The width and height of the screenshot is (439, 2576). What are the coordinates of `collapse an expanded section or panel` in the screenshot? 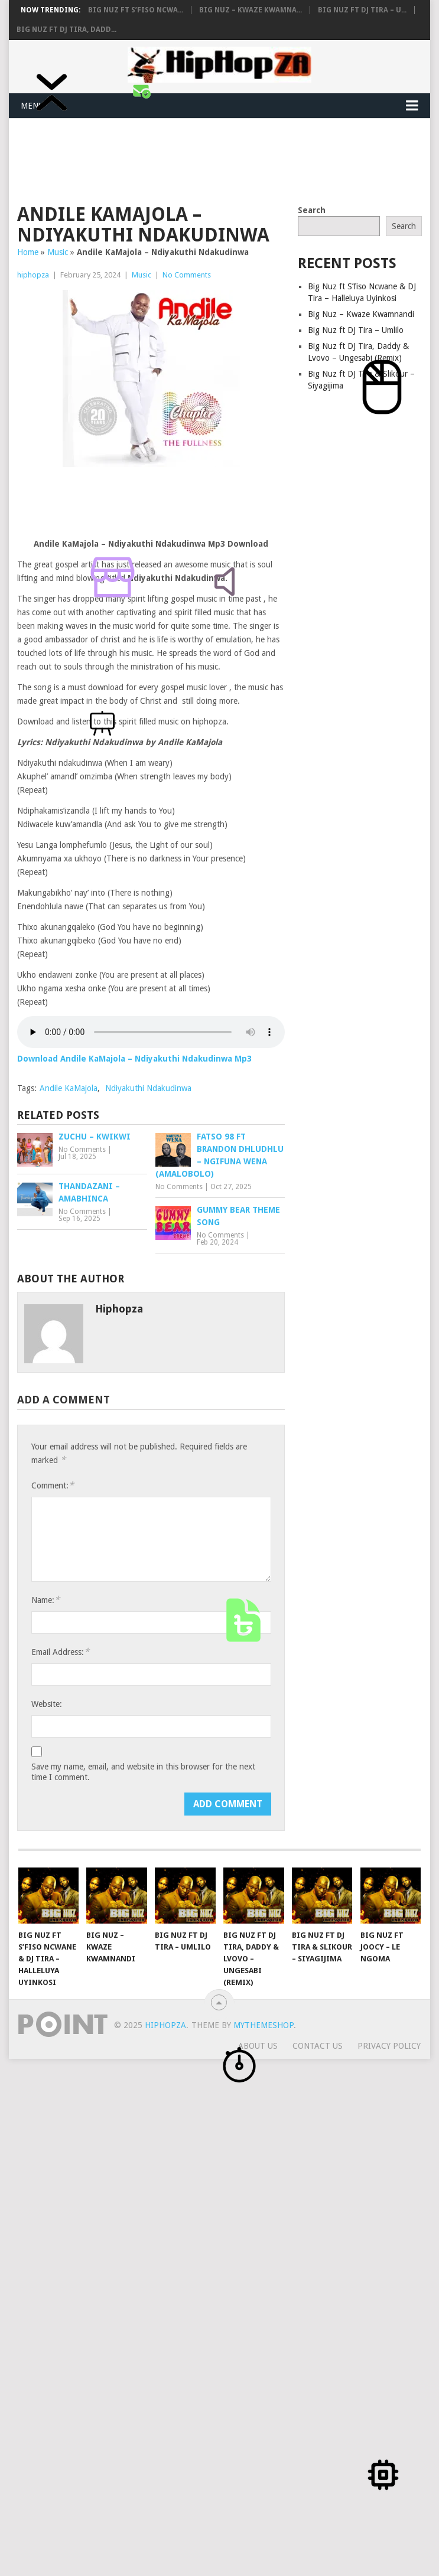 It's located at (51, 92).